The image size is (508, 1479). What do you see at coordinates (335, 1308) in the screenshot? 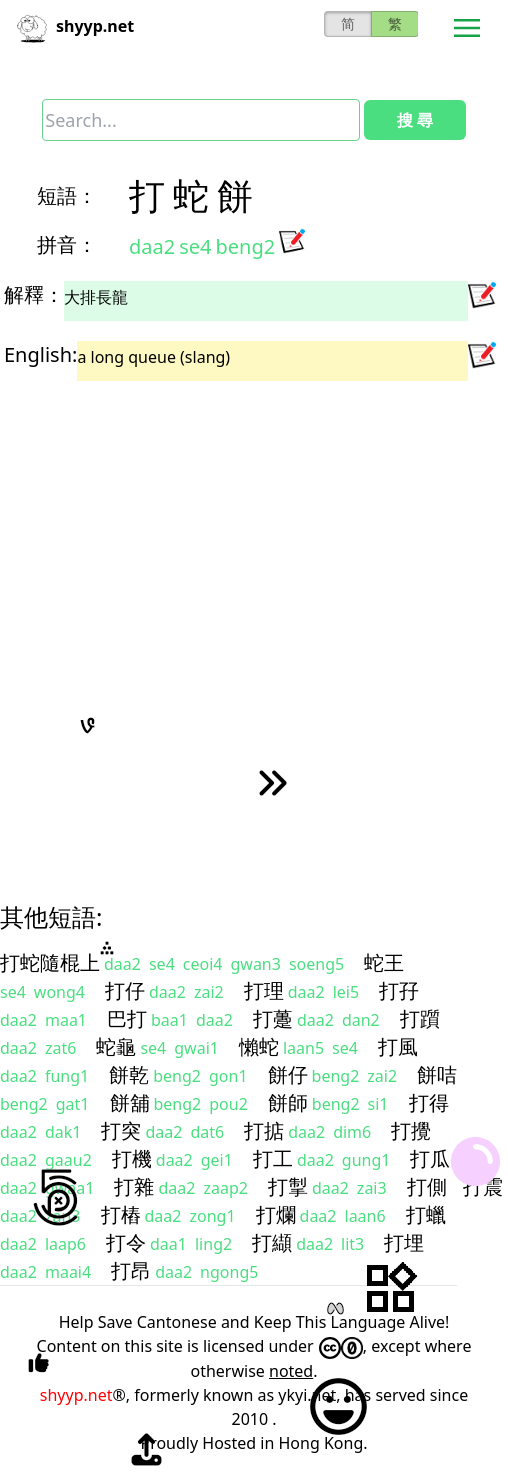
I see `Meta company logo` at bounding box center [335, 1308].